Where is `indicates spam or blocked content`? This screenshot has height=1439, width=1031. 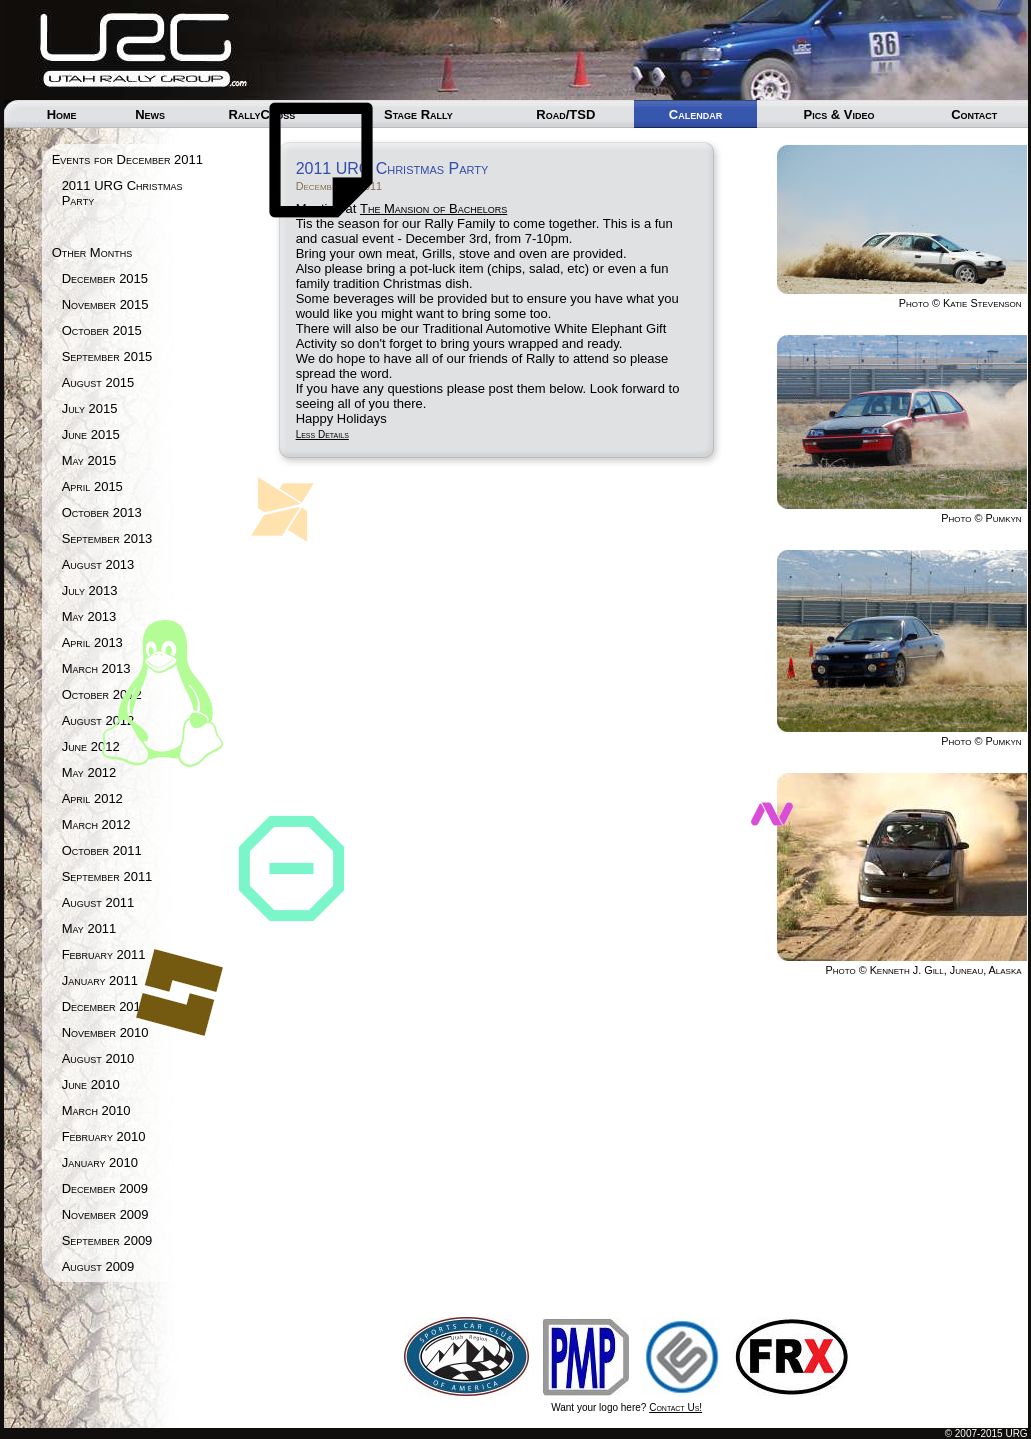 indicates spam or blocked content is located at coordinates (291, 868).